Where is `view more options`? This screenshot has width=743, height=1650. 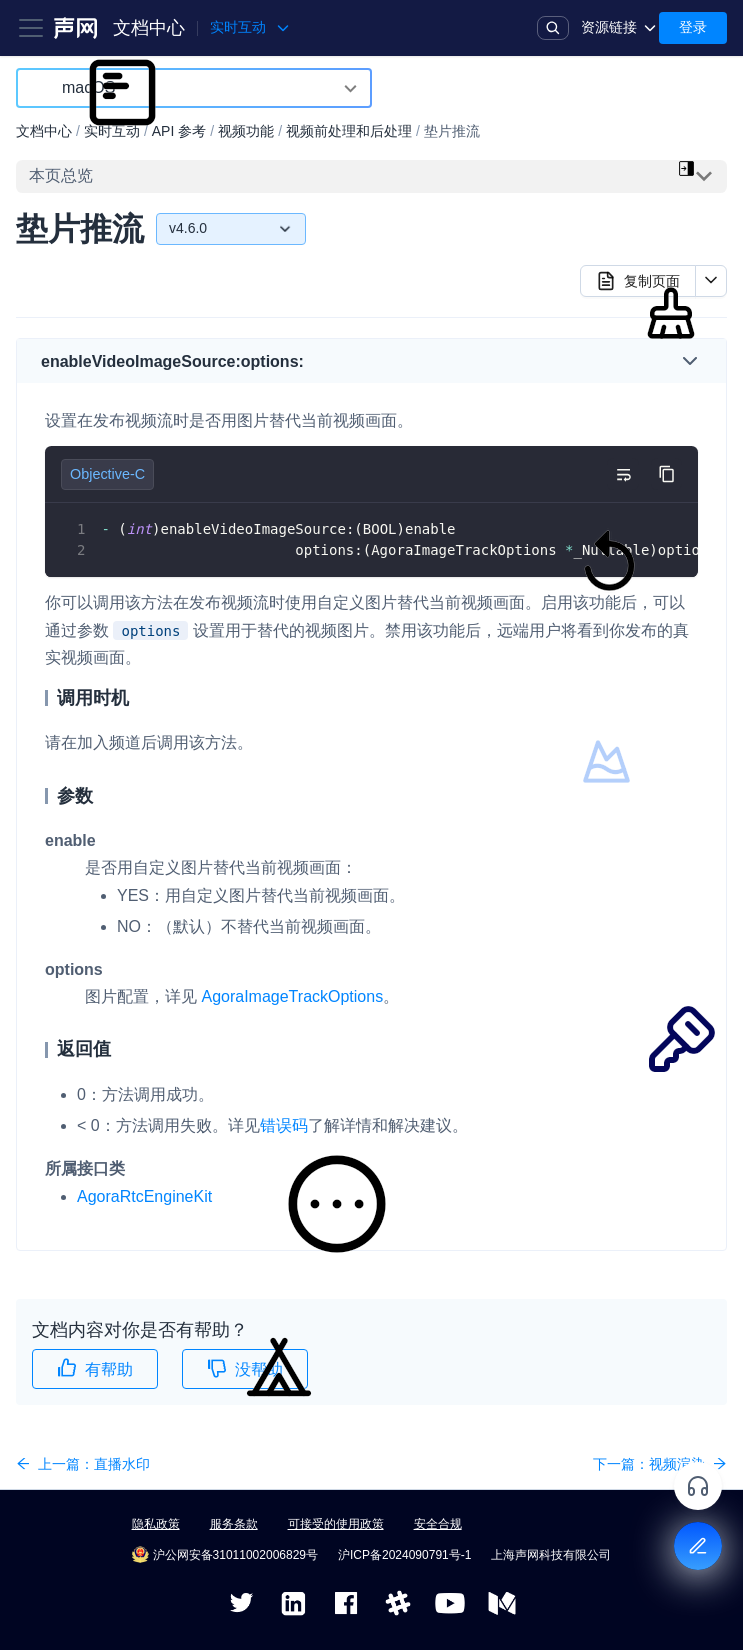
view more options is located at coordinates (337, 1204).